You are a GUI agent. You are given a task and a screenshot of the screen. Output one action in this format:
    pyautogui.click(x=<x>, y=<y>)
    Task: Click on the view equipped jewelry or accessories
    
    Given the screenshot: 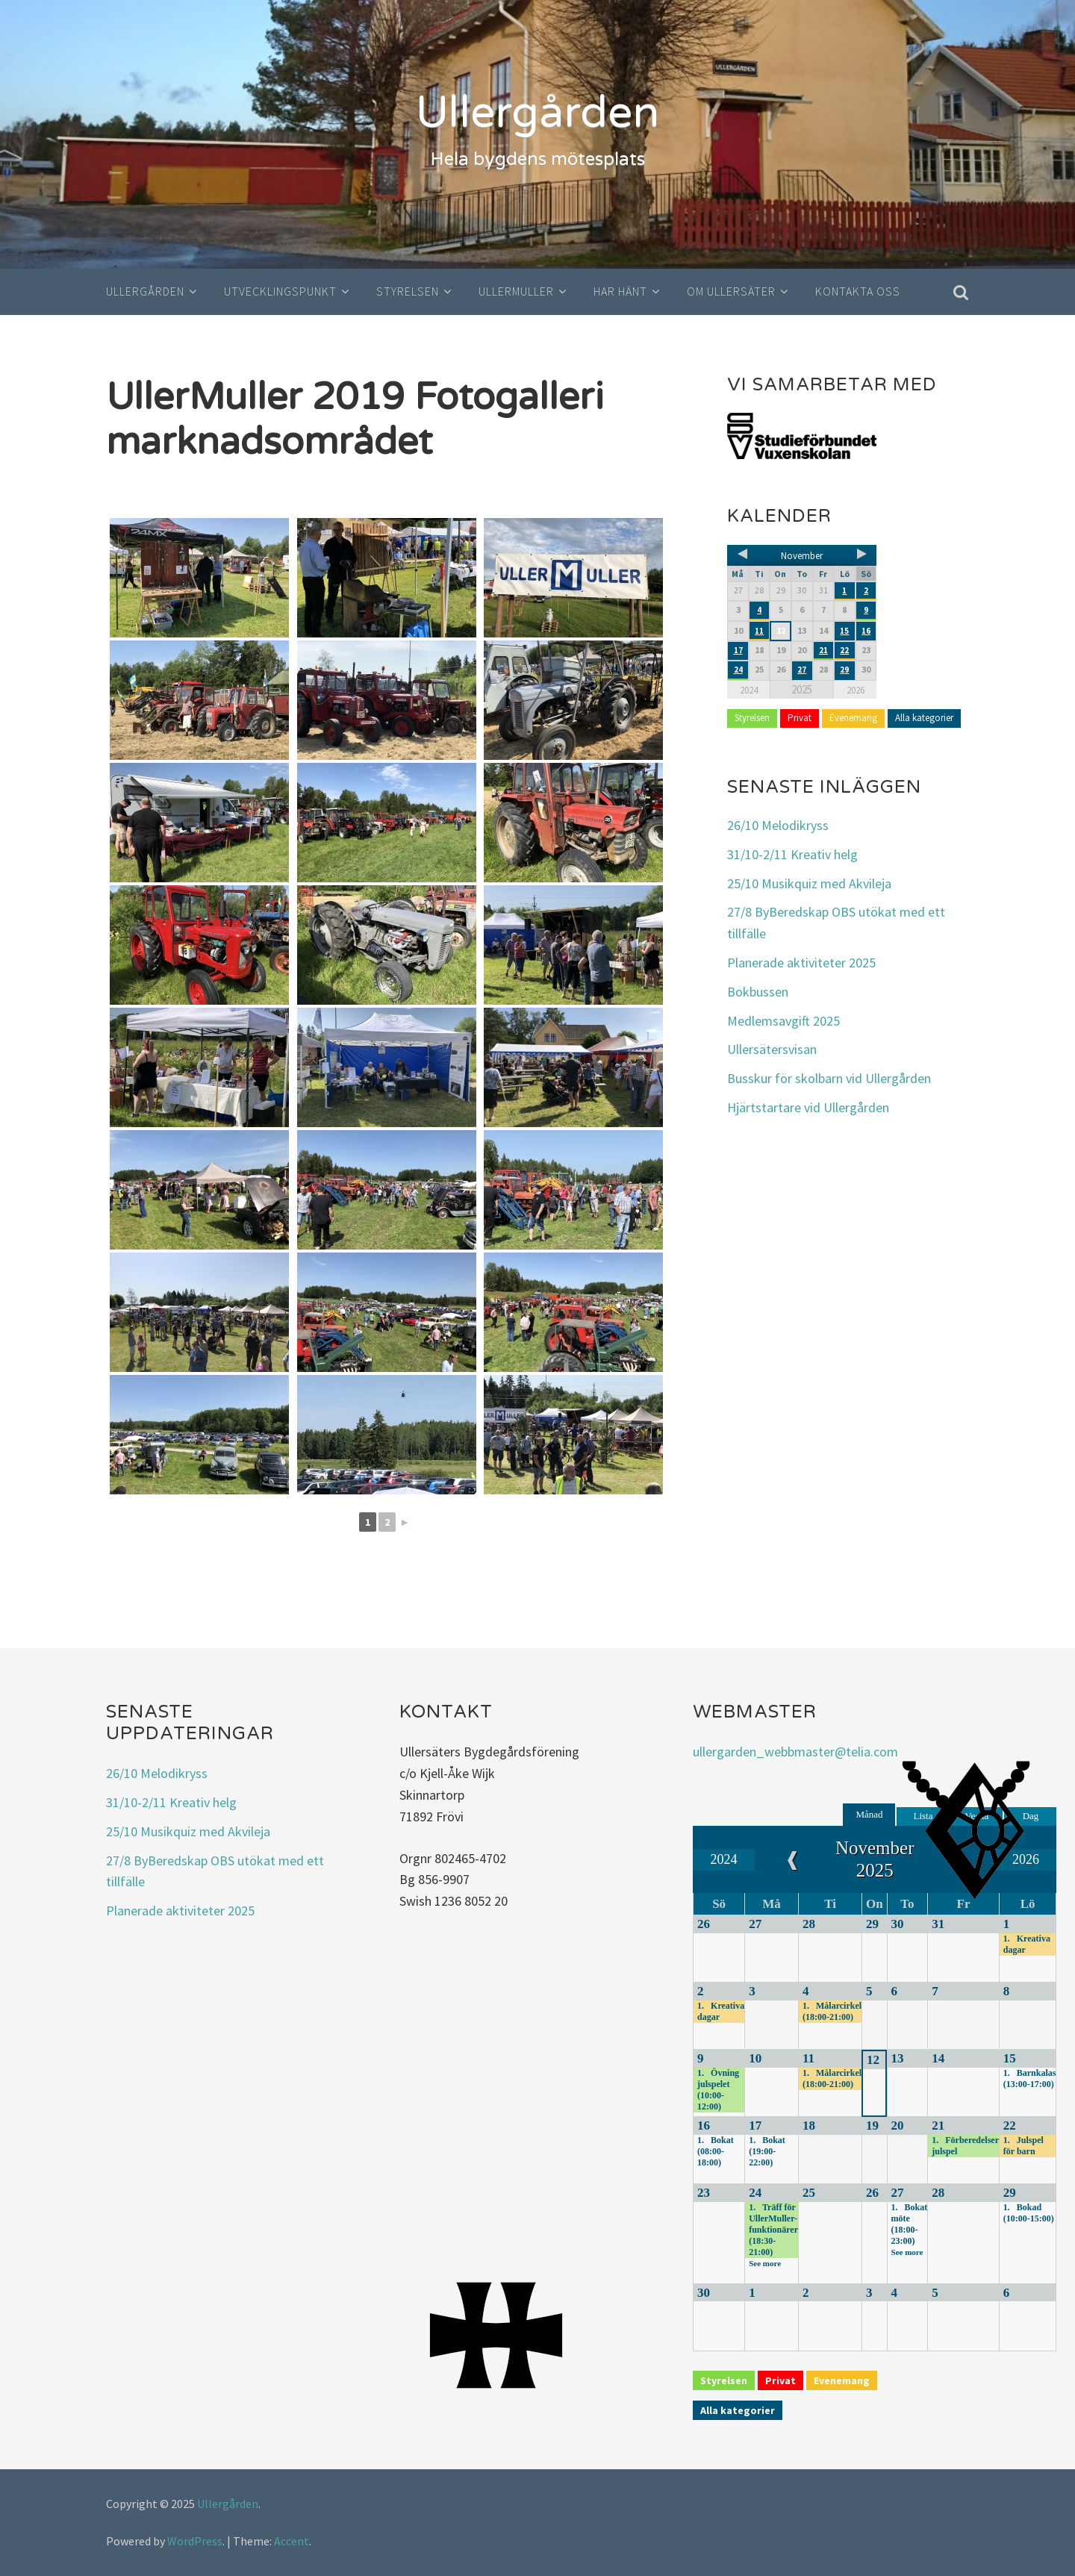 What is the action you would take?
    pyautogui.click(x=970, y=1830)
    